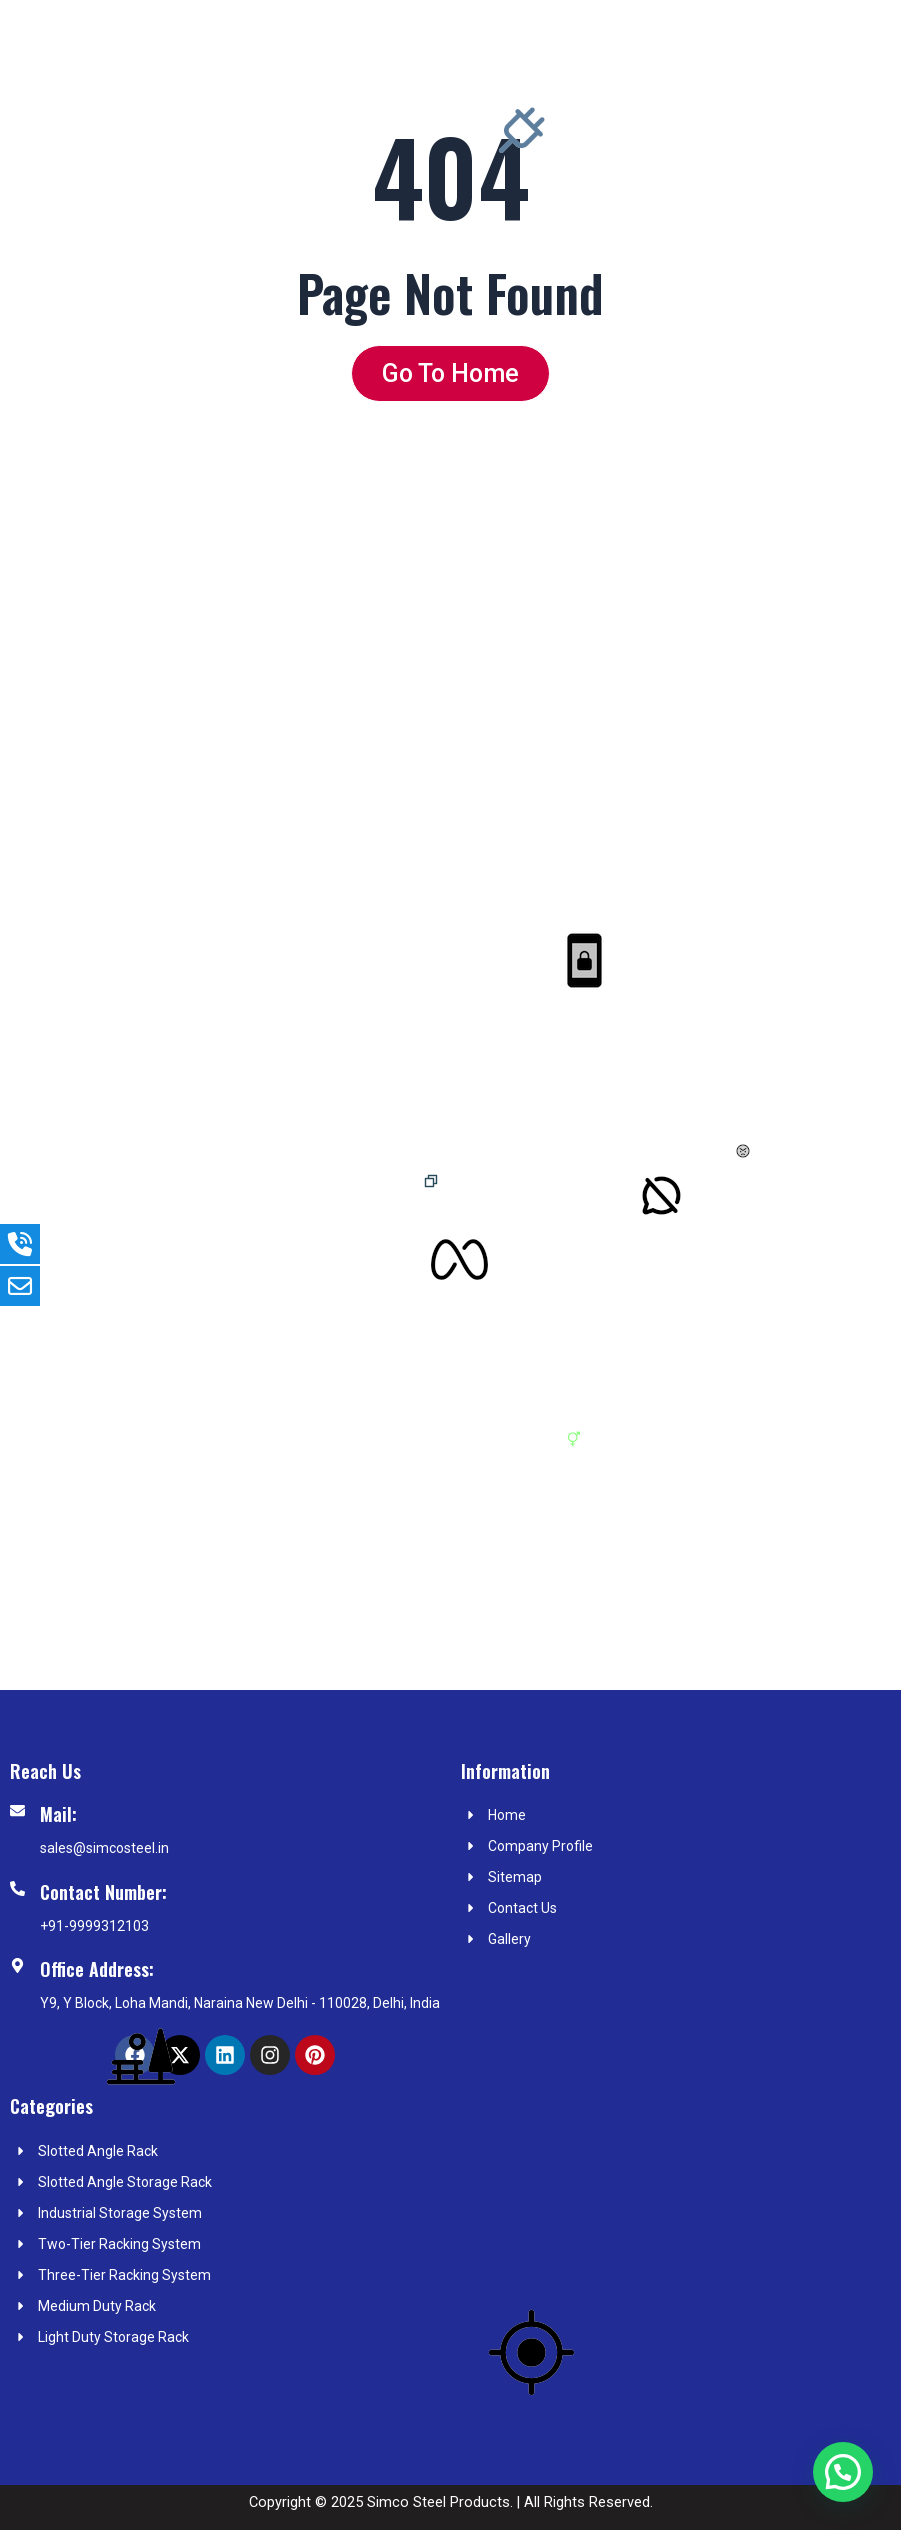  What do you see at coordinates (521, 131) in the screenshot?
I see `connect to a power source` at bounding box center [521, 131].